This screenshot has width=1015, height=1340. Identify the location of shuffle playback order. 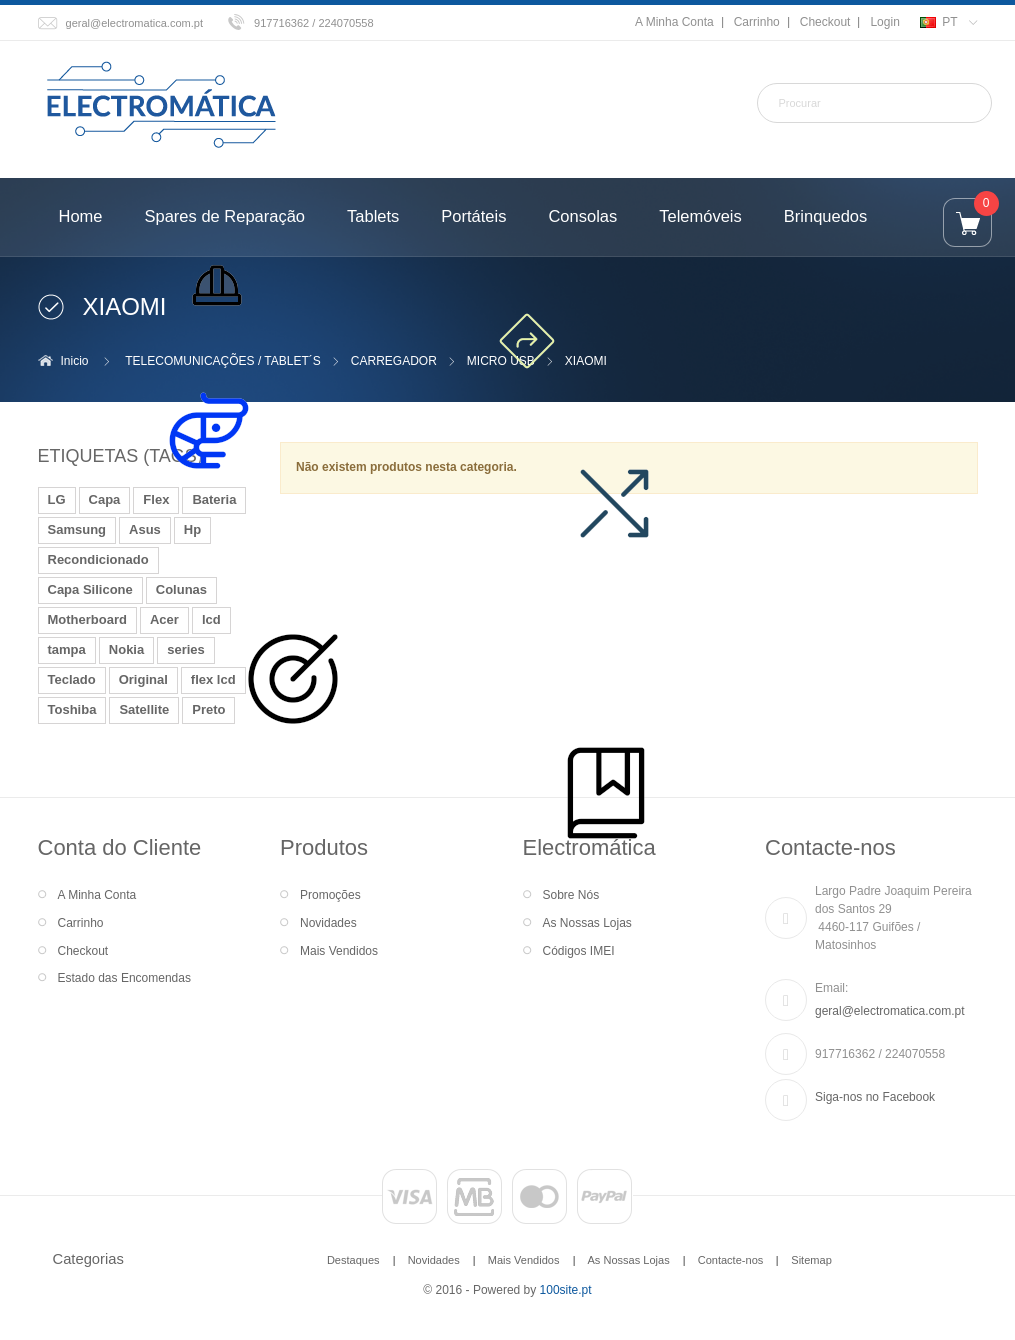
(614, 503).